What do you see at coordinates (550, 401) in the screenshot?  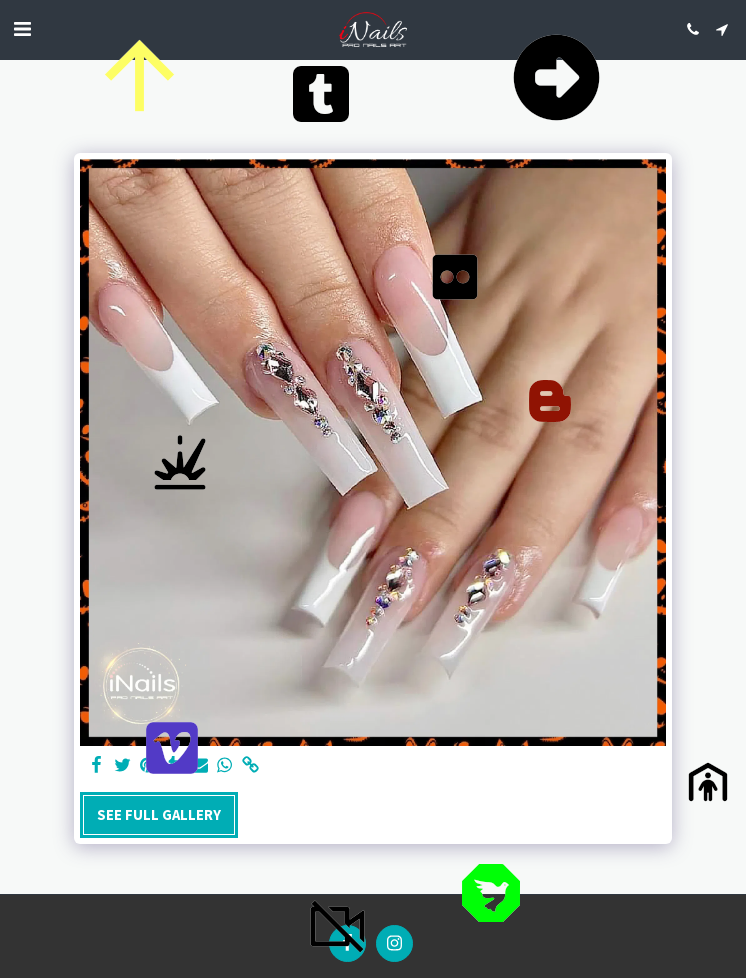 I see `open blogger app` at bounding box center [550, 401].